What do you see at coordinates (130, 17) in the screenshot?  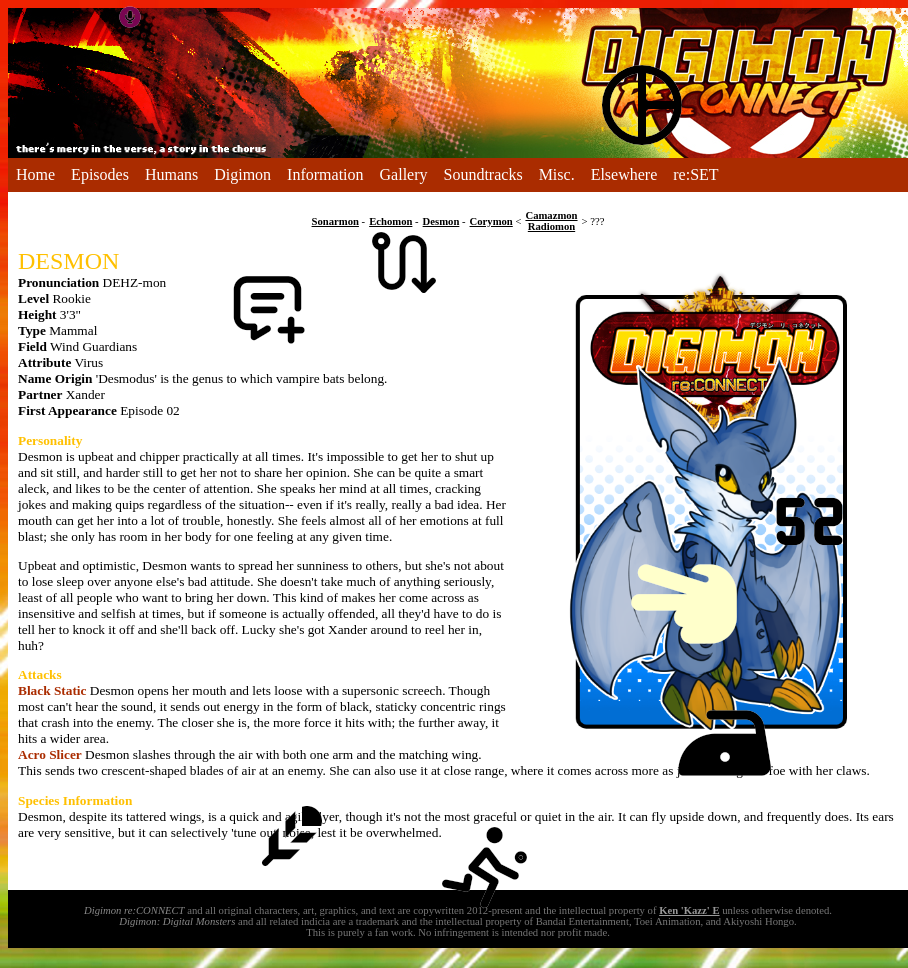 I see `tap to start voice recording` at bounding box center [130, 17].